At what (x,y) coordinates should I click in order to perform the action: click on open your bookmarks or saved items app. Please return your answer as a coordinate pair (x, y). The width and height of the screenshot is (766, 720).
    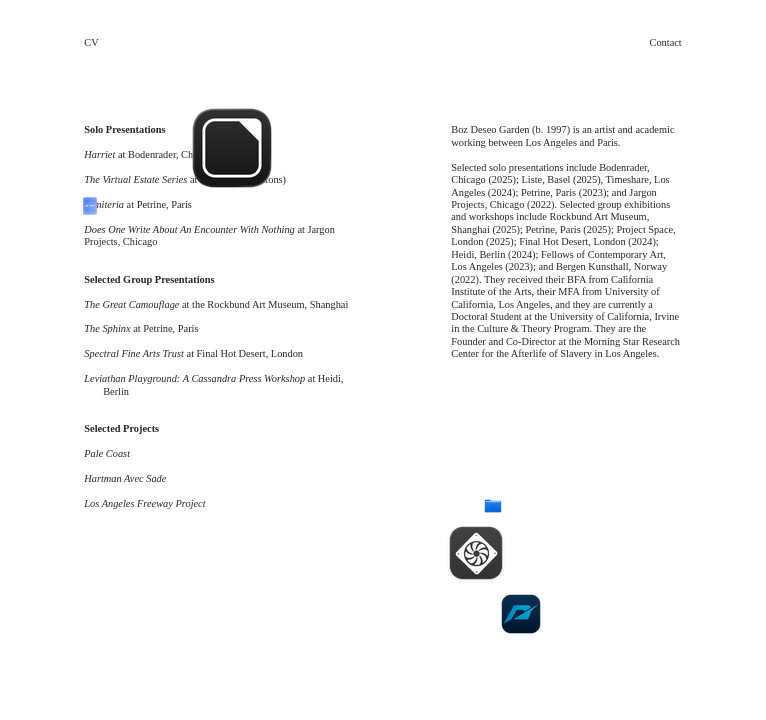
    Looking at the image, I should click on (90, 206).